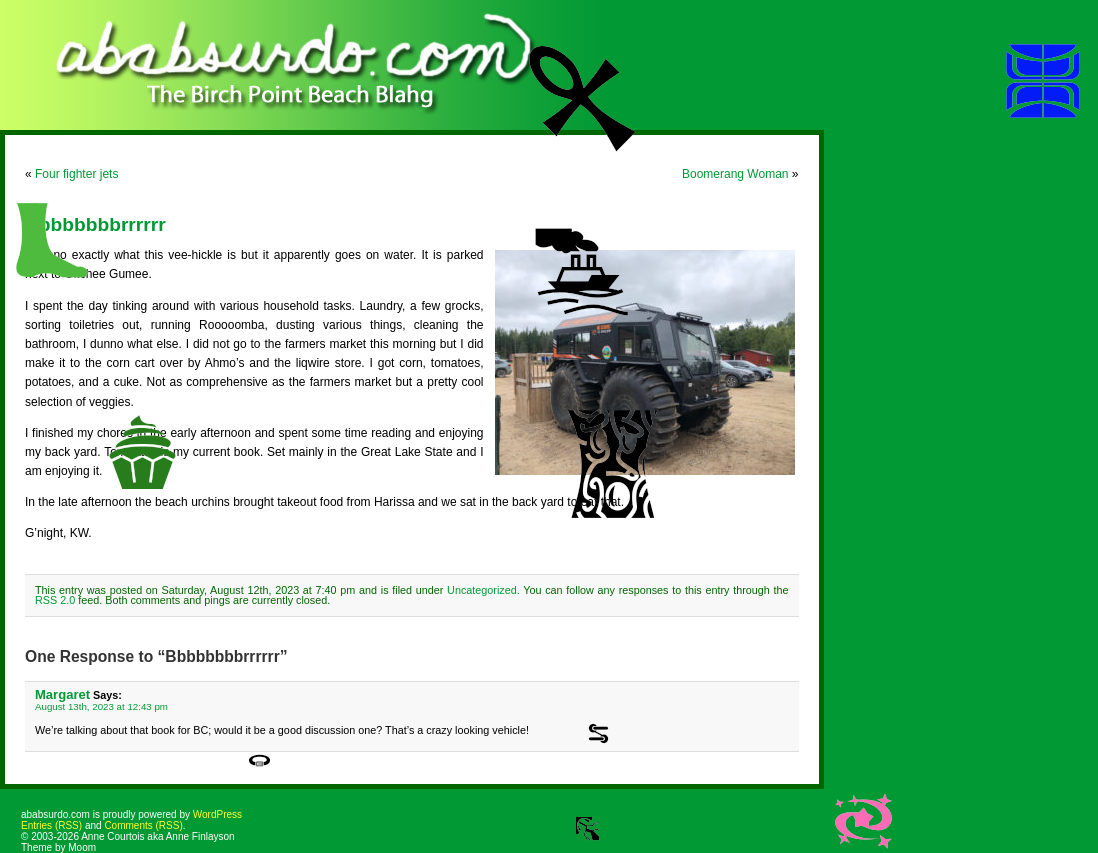 This screenshot has width=1098, height=853. I want to click on access egyptian or ancient-themed content, so click(582, 99).